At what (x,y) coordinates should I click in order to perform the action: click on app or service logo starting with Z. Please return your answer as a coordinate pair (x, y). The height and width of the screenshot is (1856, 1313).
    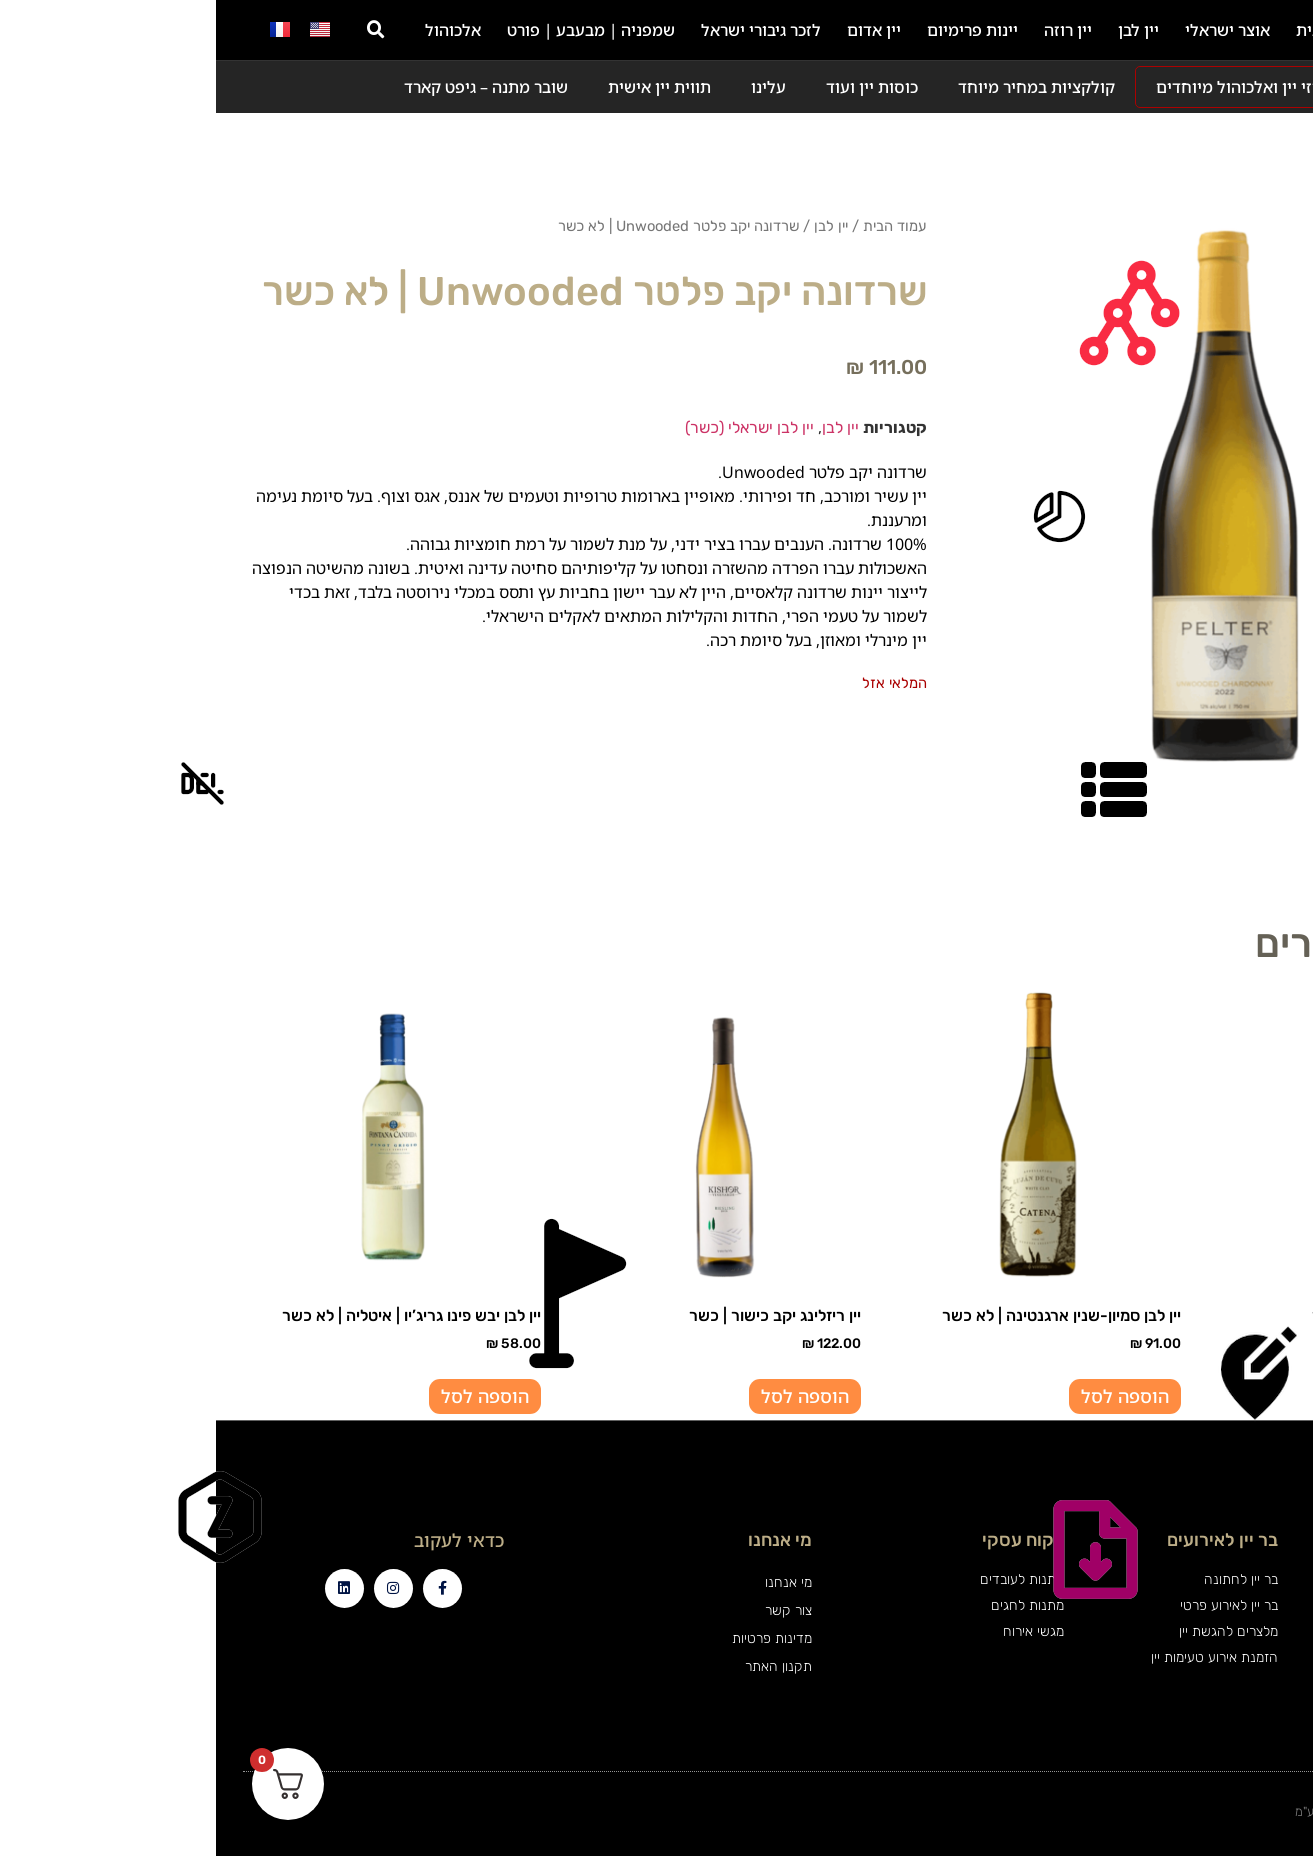
    Looking at the image, I should click on (220, 1517).